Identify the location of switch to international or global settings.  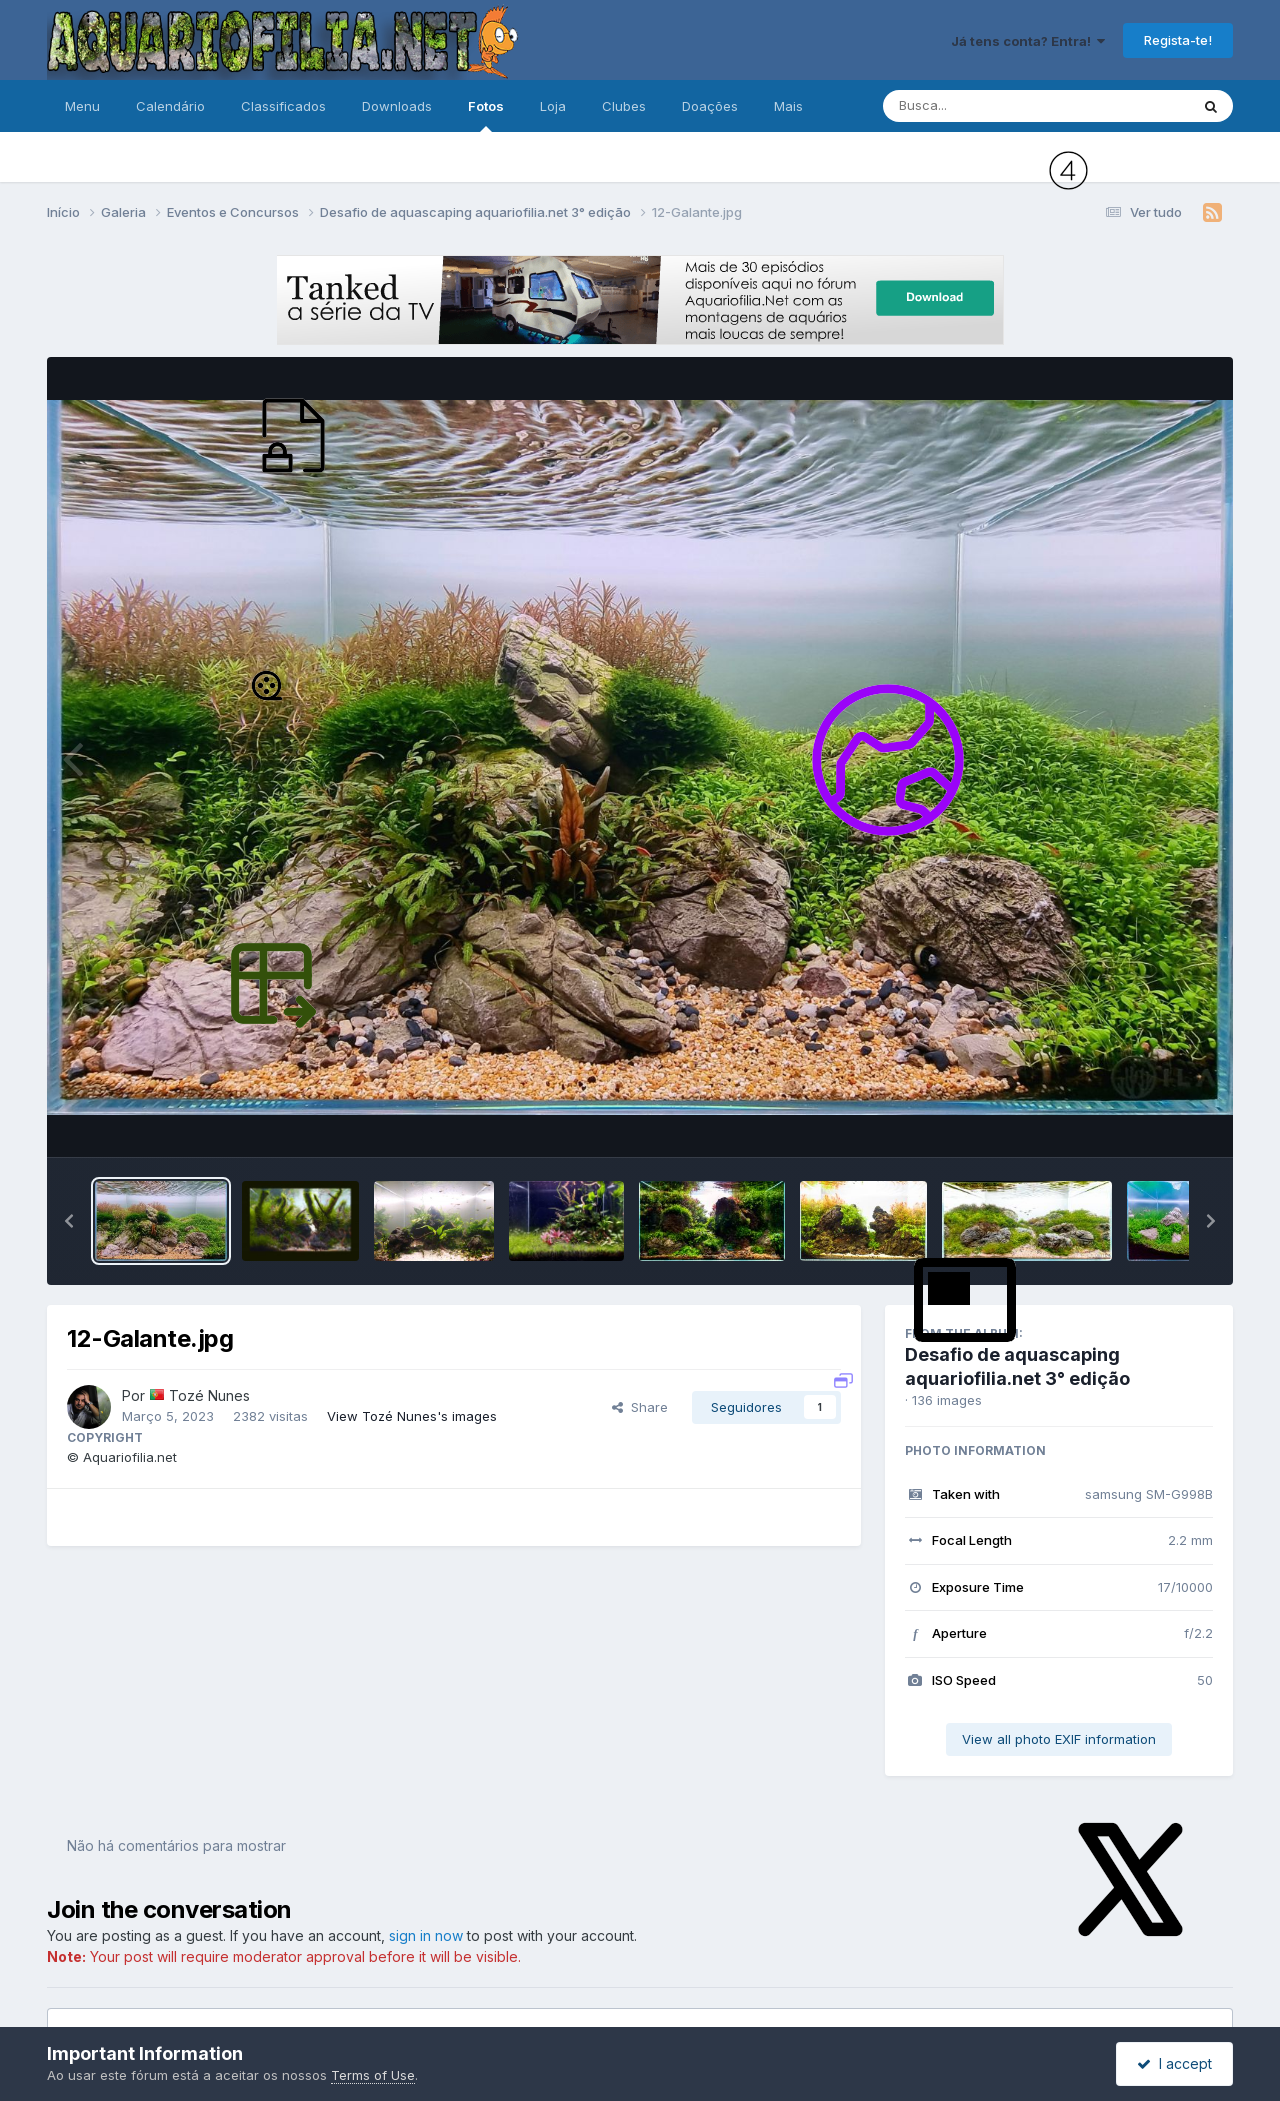
(888, 760).